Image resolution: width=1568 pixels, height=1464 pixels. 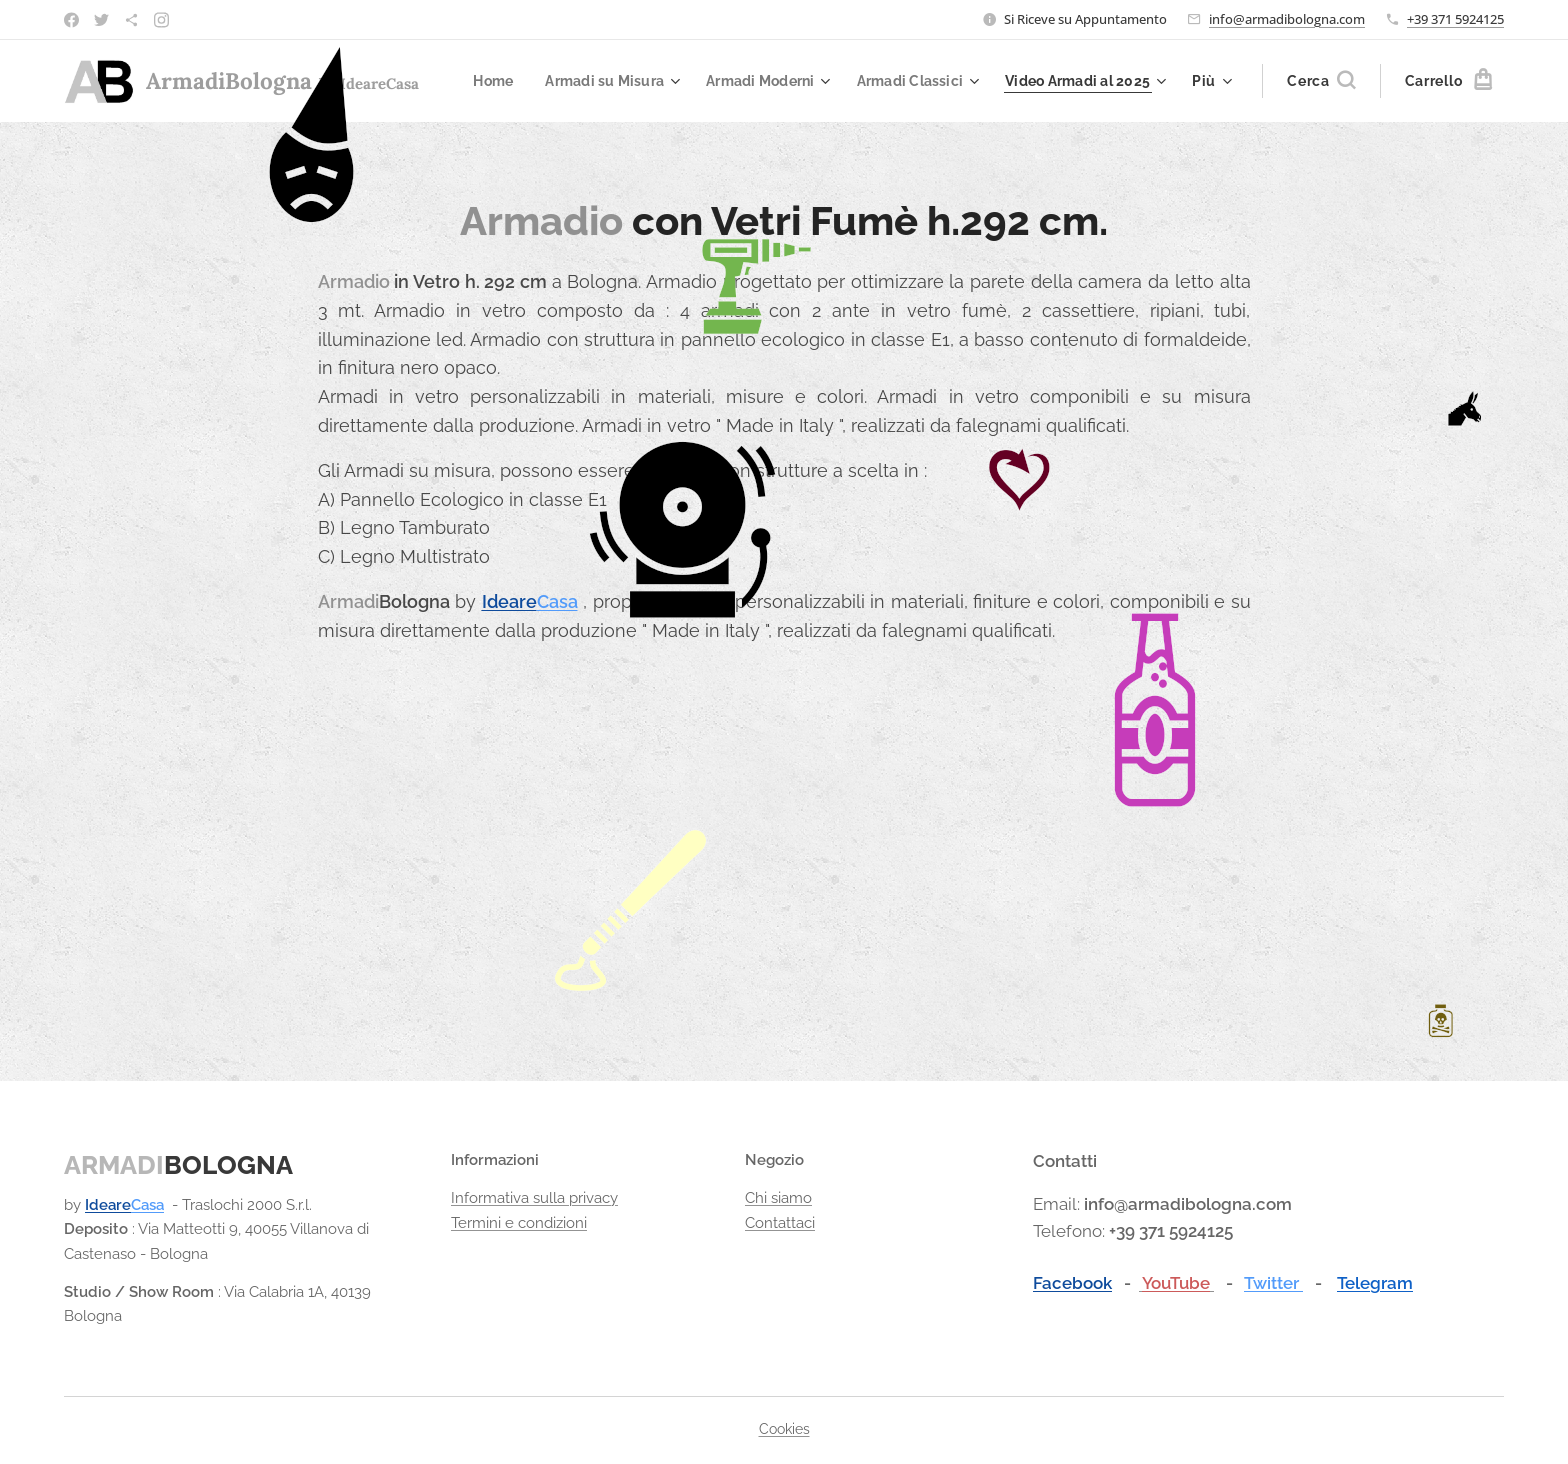 I want to click on access self-care or wellness features, so click(x=1019, y=479).